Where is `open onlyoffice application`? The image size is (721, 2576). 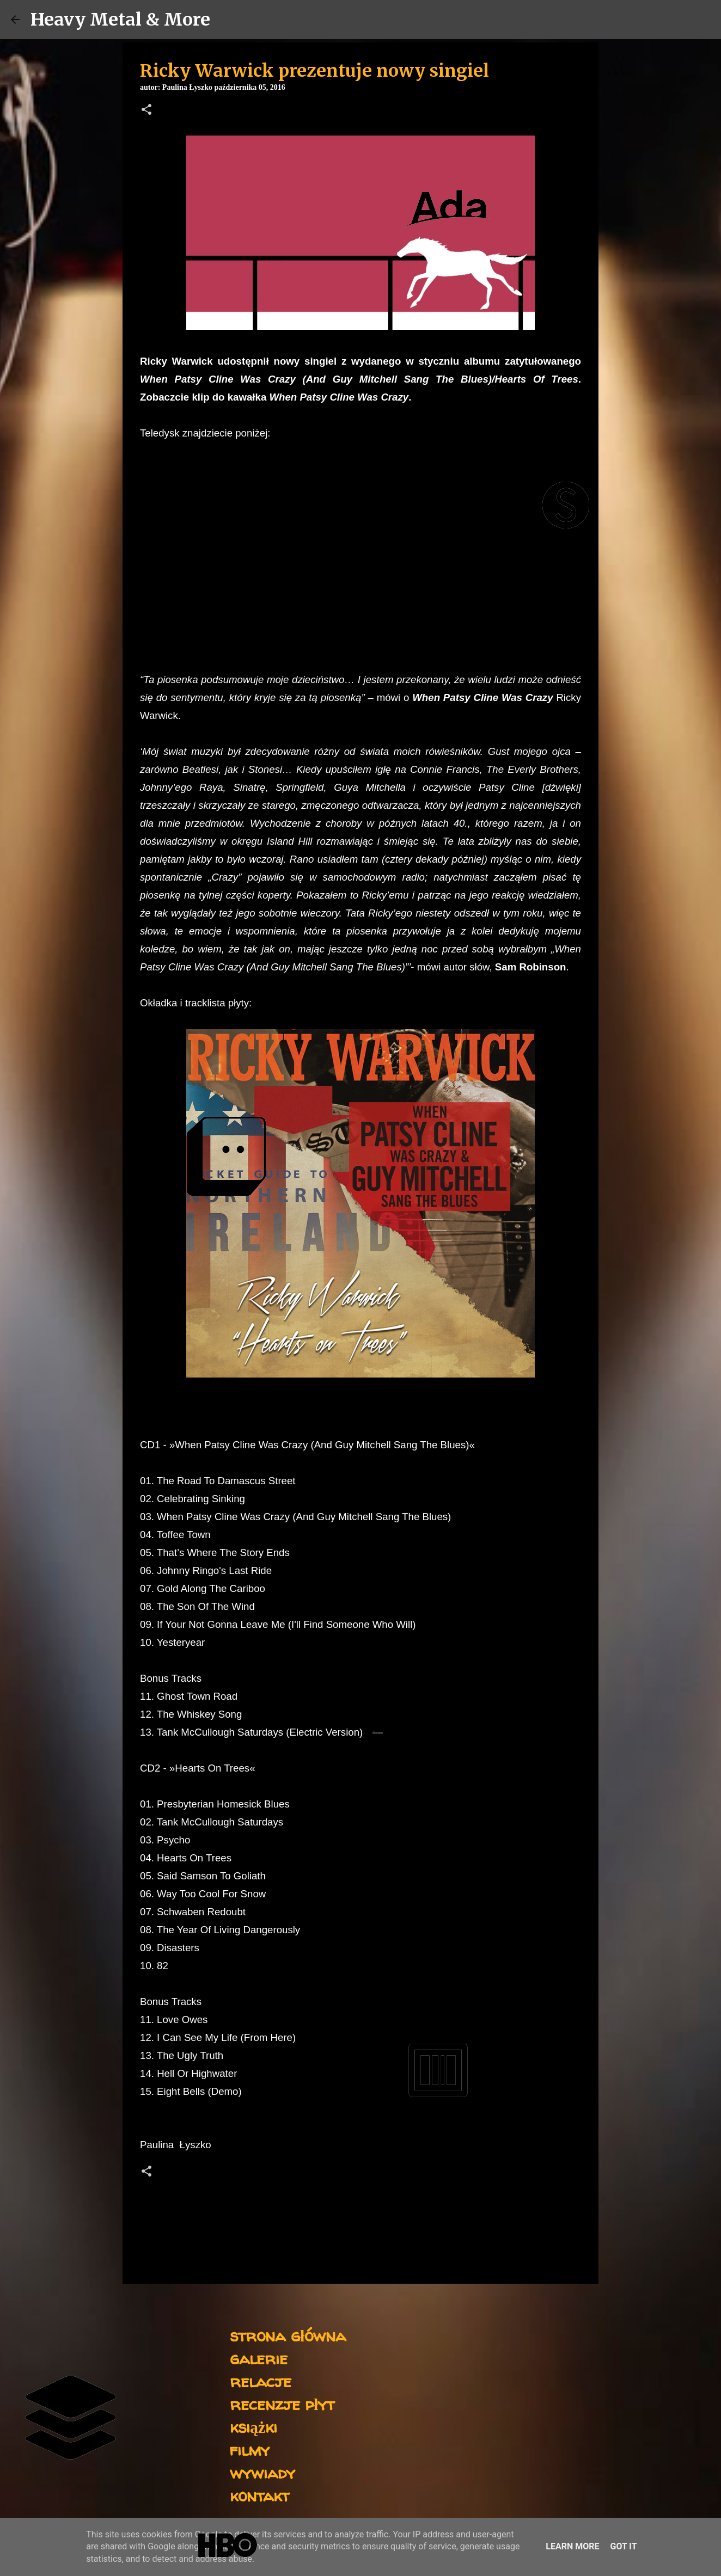
open onlyoffice application is located at coordinates (71, 2418).